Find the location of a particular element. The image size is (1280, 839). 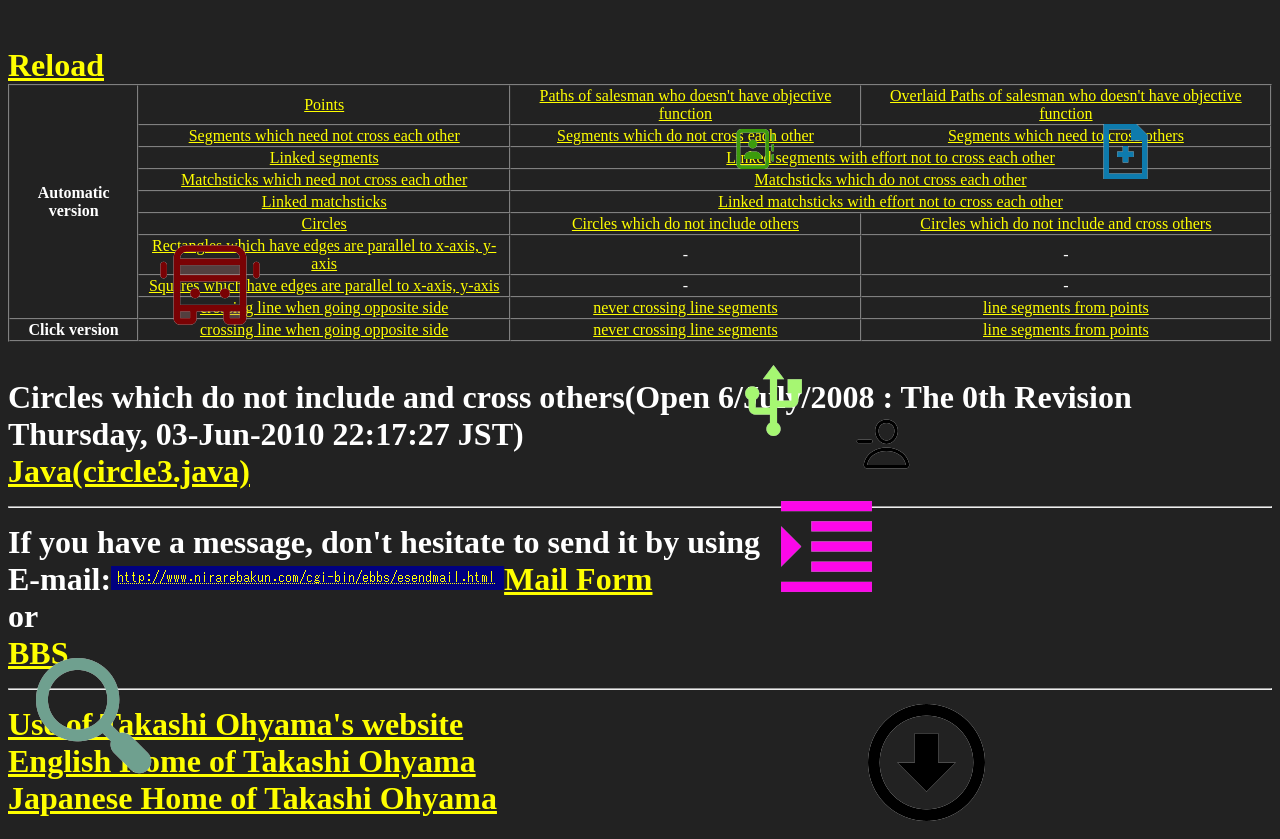

view public transit options is located at coordinates (210, 285).